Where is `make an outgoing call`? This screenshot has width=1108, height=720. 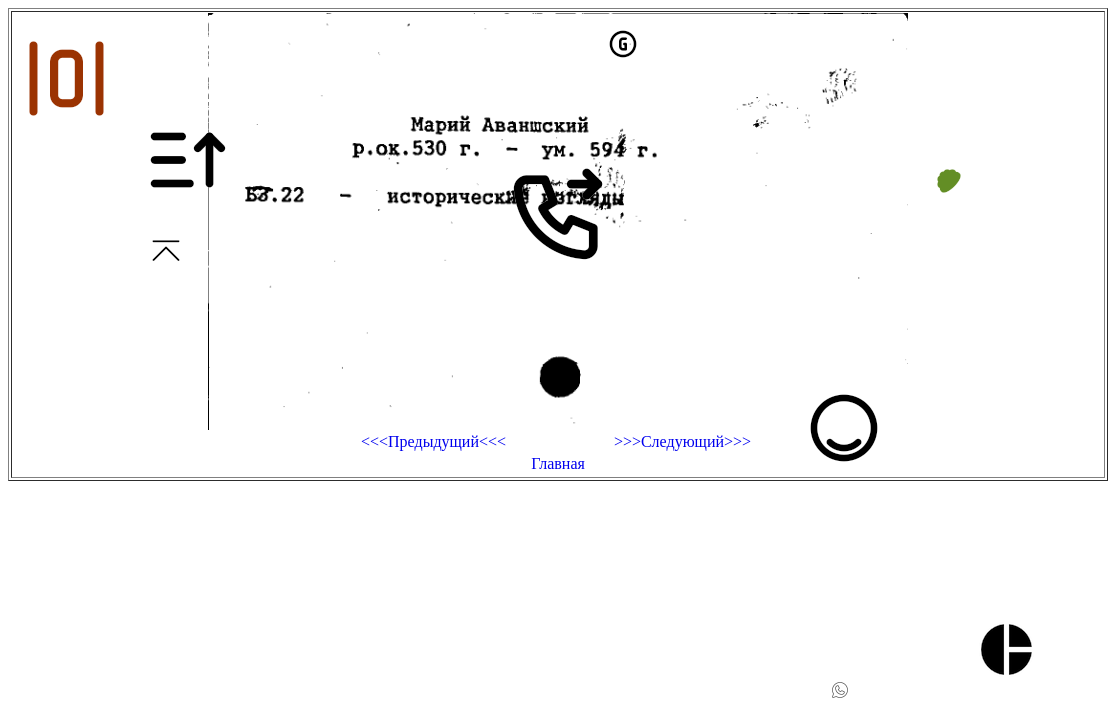
make an outgoing call is located at coordinates (558, 215).